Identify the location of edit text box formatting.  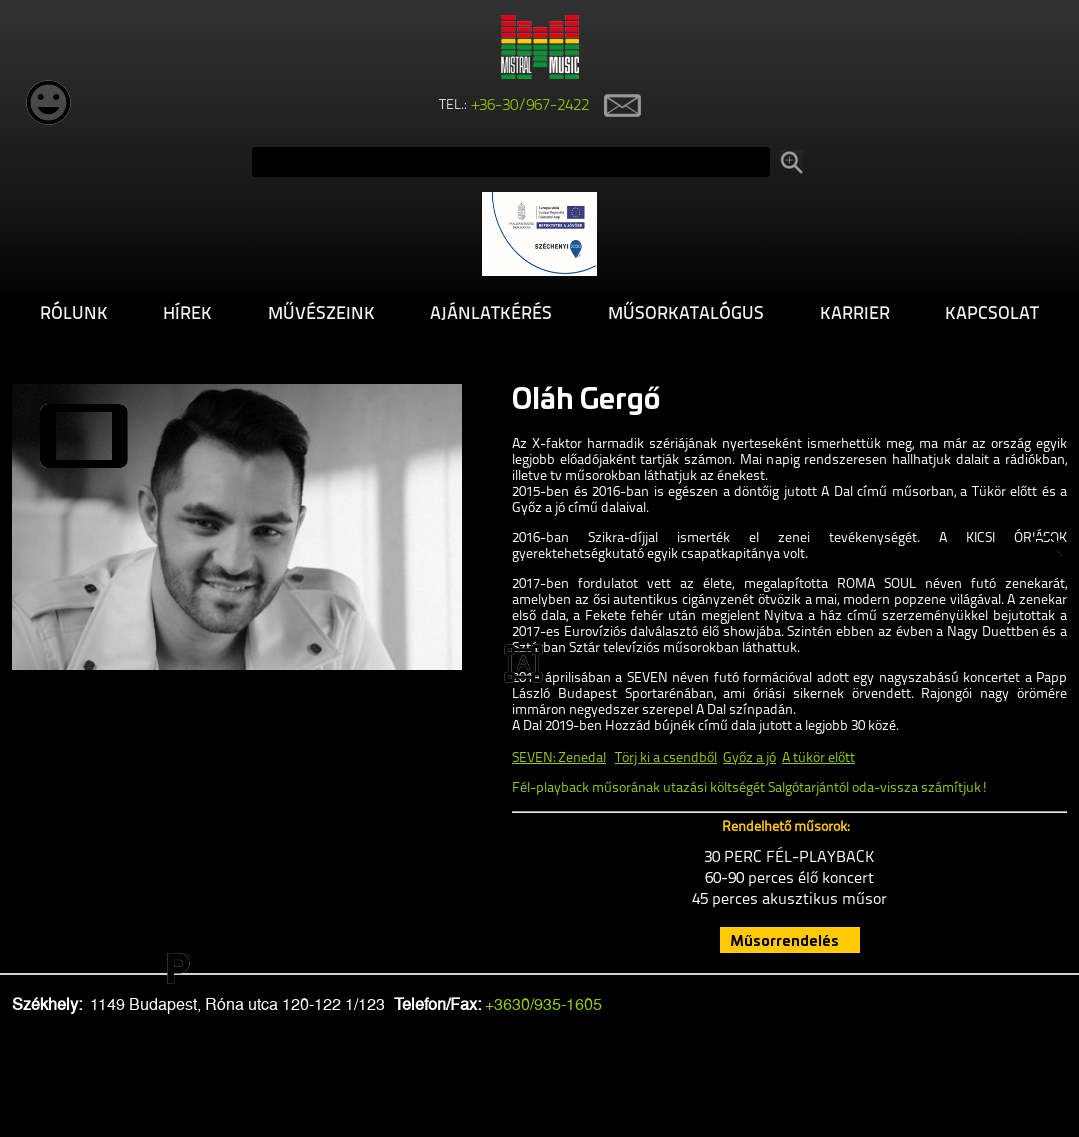
(523, 663).